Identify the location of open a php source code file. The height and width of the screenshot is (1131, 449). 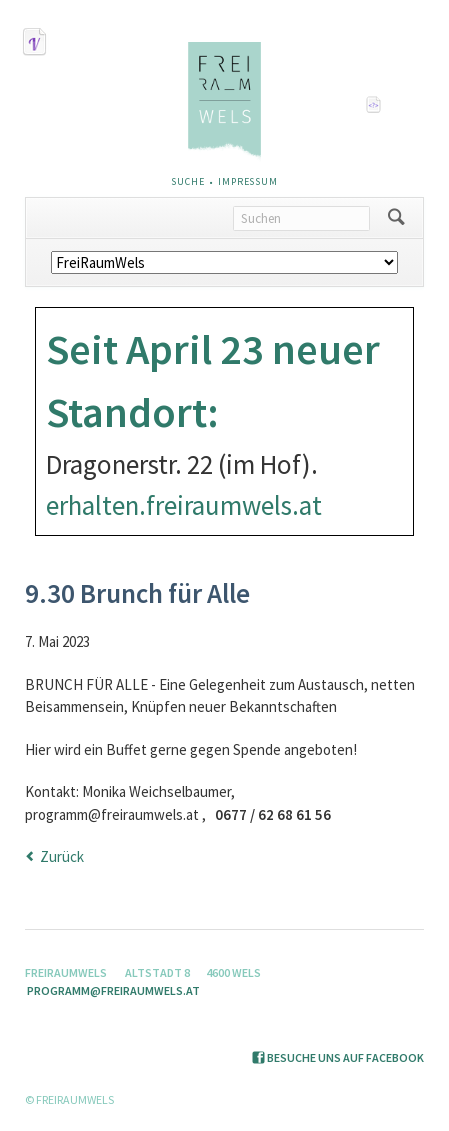
(373, 104).